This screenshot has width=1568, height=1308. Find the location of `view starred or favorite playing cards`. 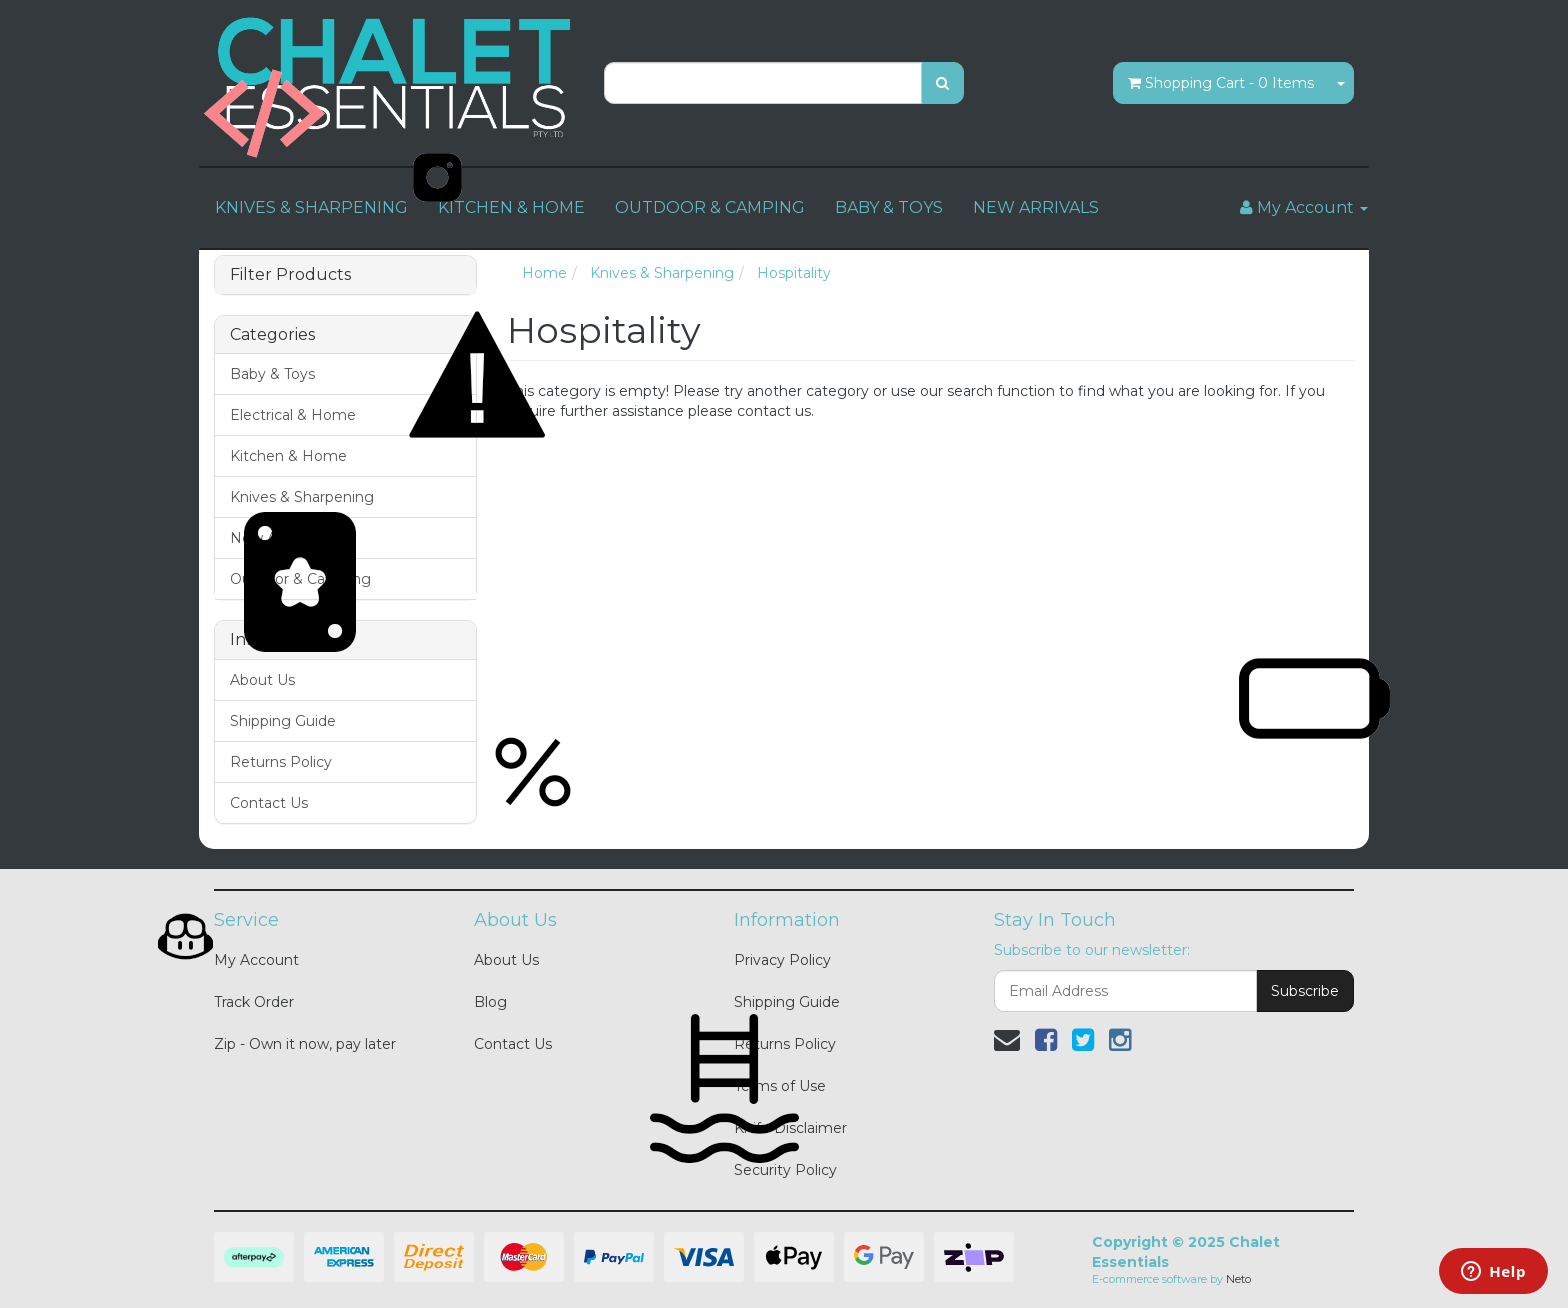

view starred or favorite playing cards is located at coordinates (300, 582).